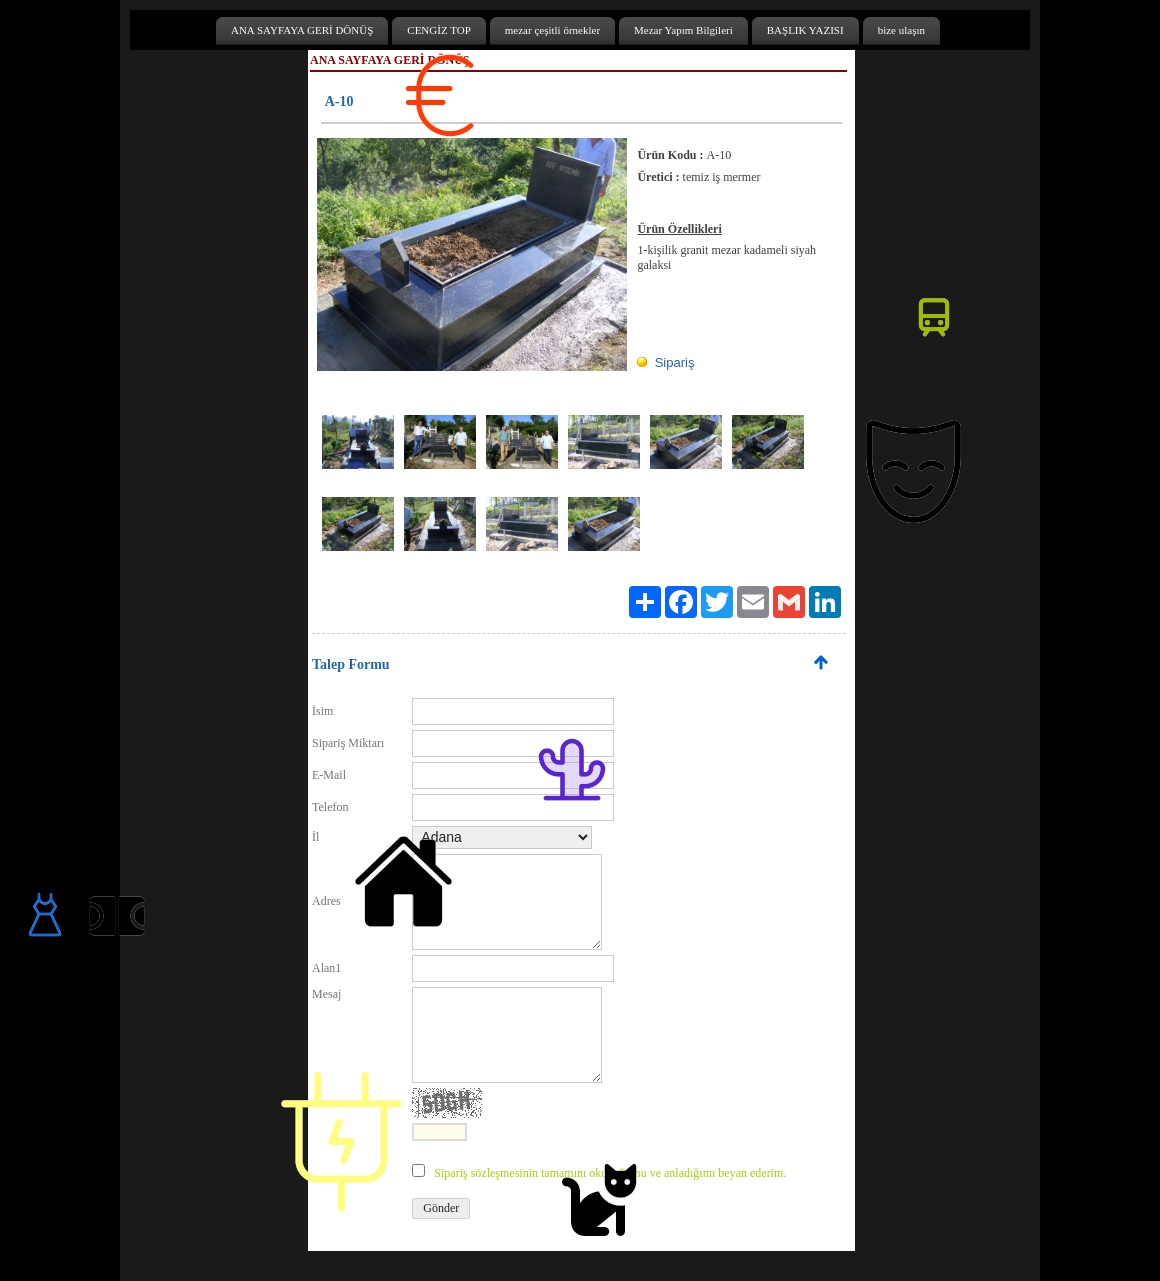  I want to click on view train schedules or rail services, so click(934, 316).